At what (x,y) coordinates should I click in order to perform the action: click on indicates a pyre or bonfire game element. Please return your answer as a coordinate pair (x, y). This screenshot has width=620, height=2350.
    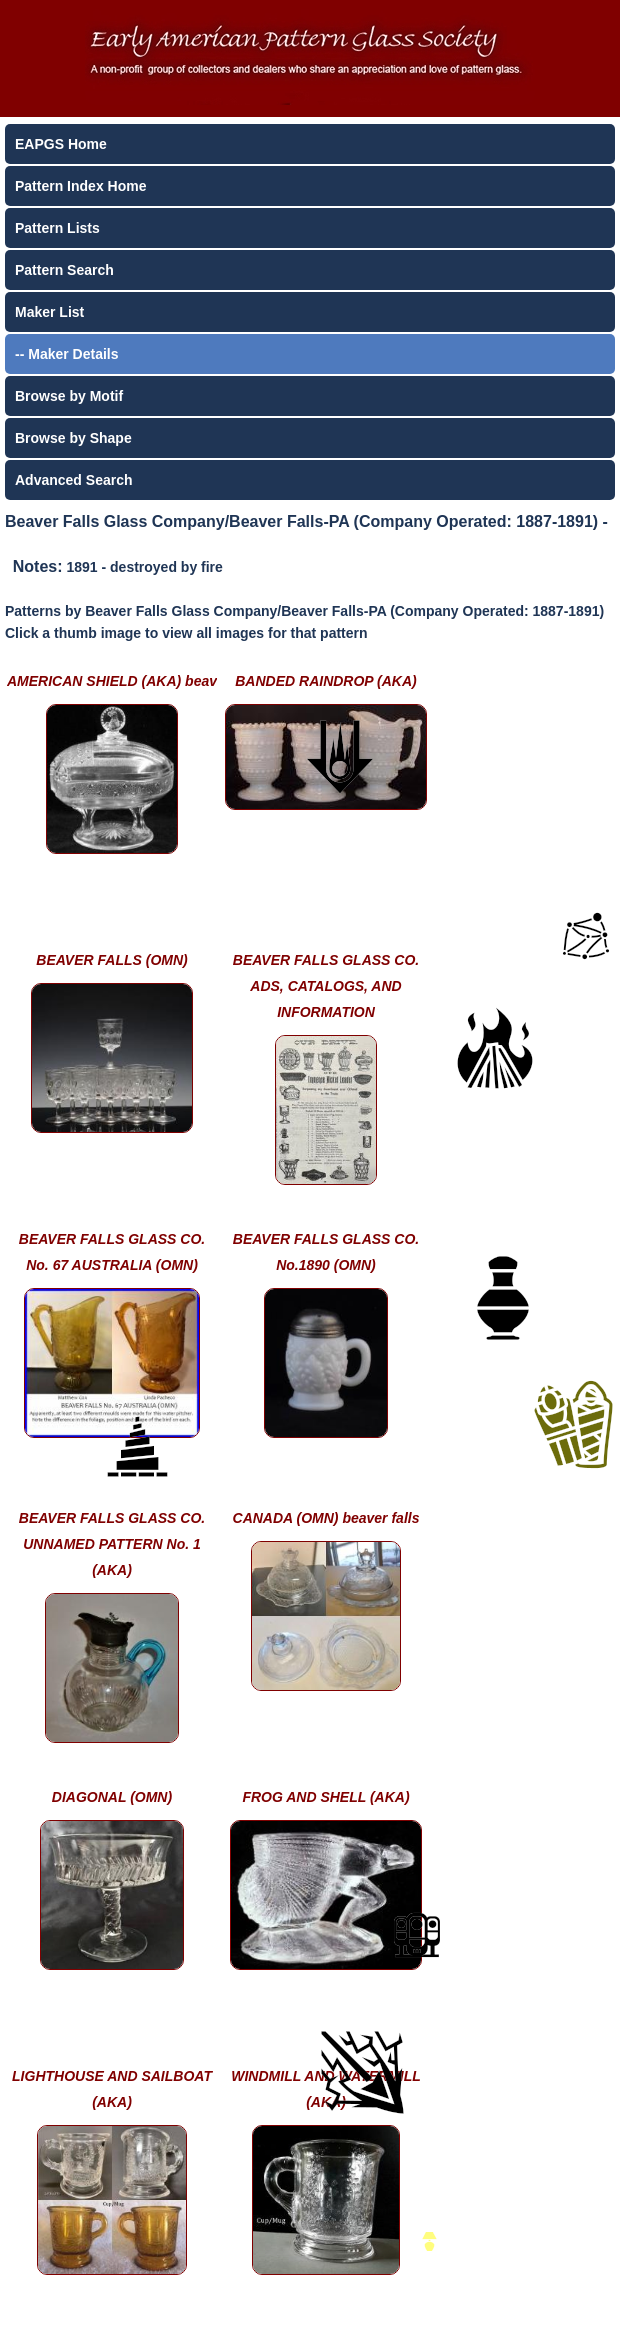
    Looking at the image, I should click on (495, 1048).